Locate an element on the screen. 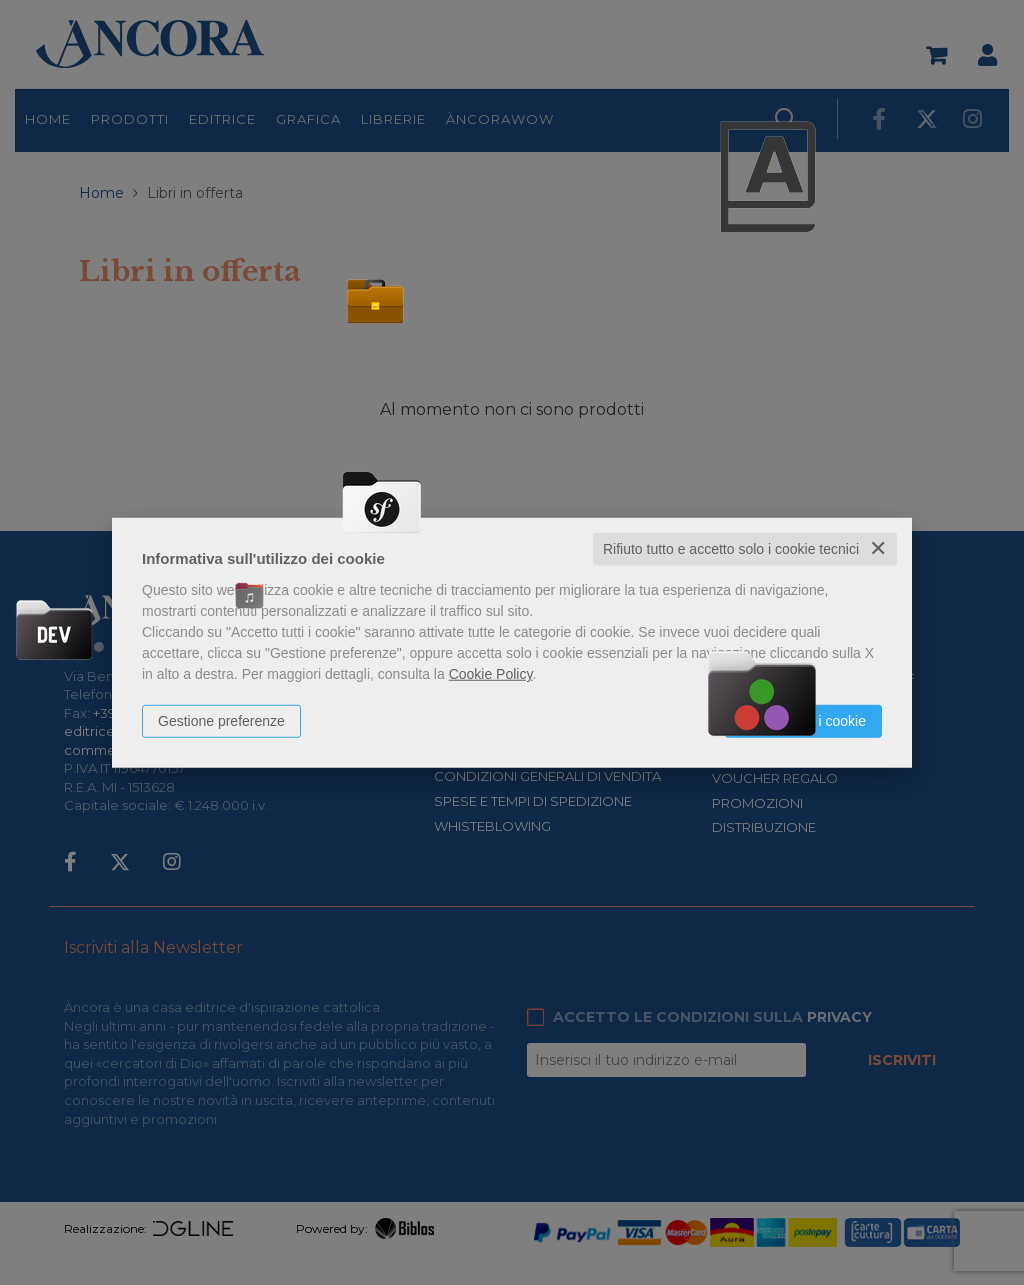 The image size is (1024, 1285). open work or business documents folder is located at coordinates (375, 303).